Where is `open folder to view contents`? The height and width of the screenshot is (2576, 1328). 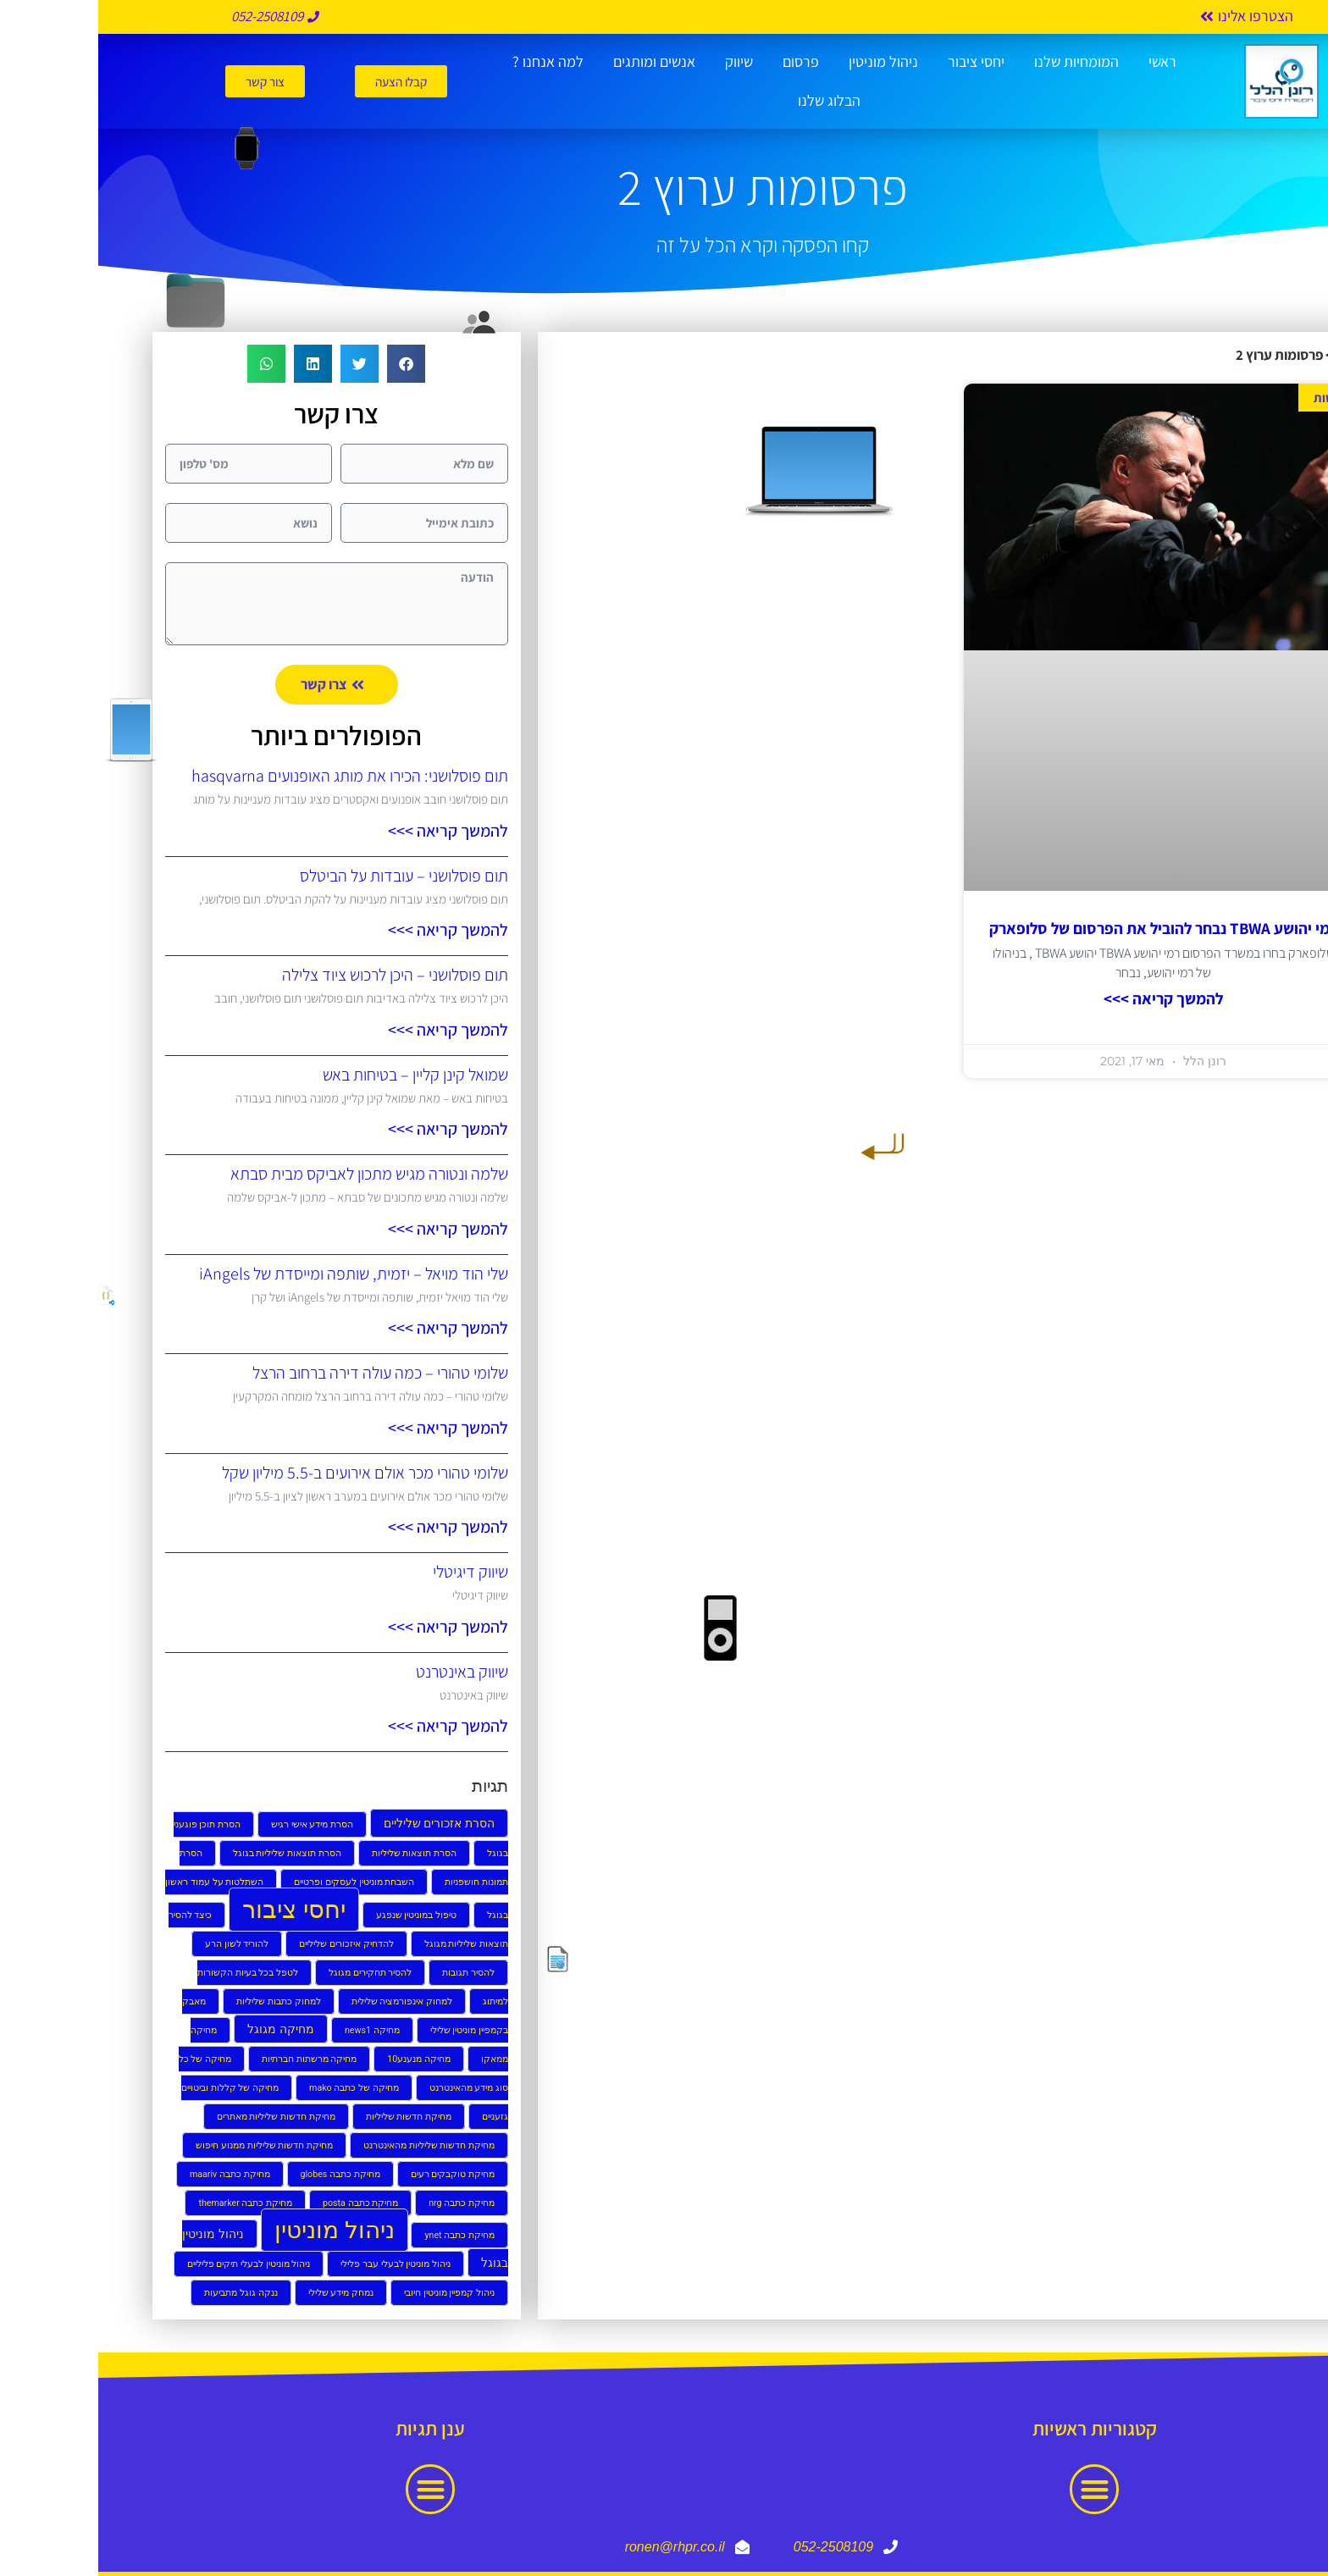
open folder to view contents is located at coordinates (196, 301).